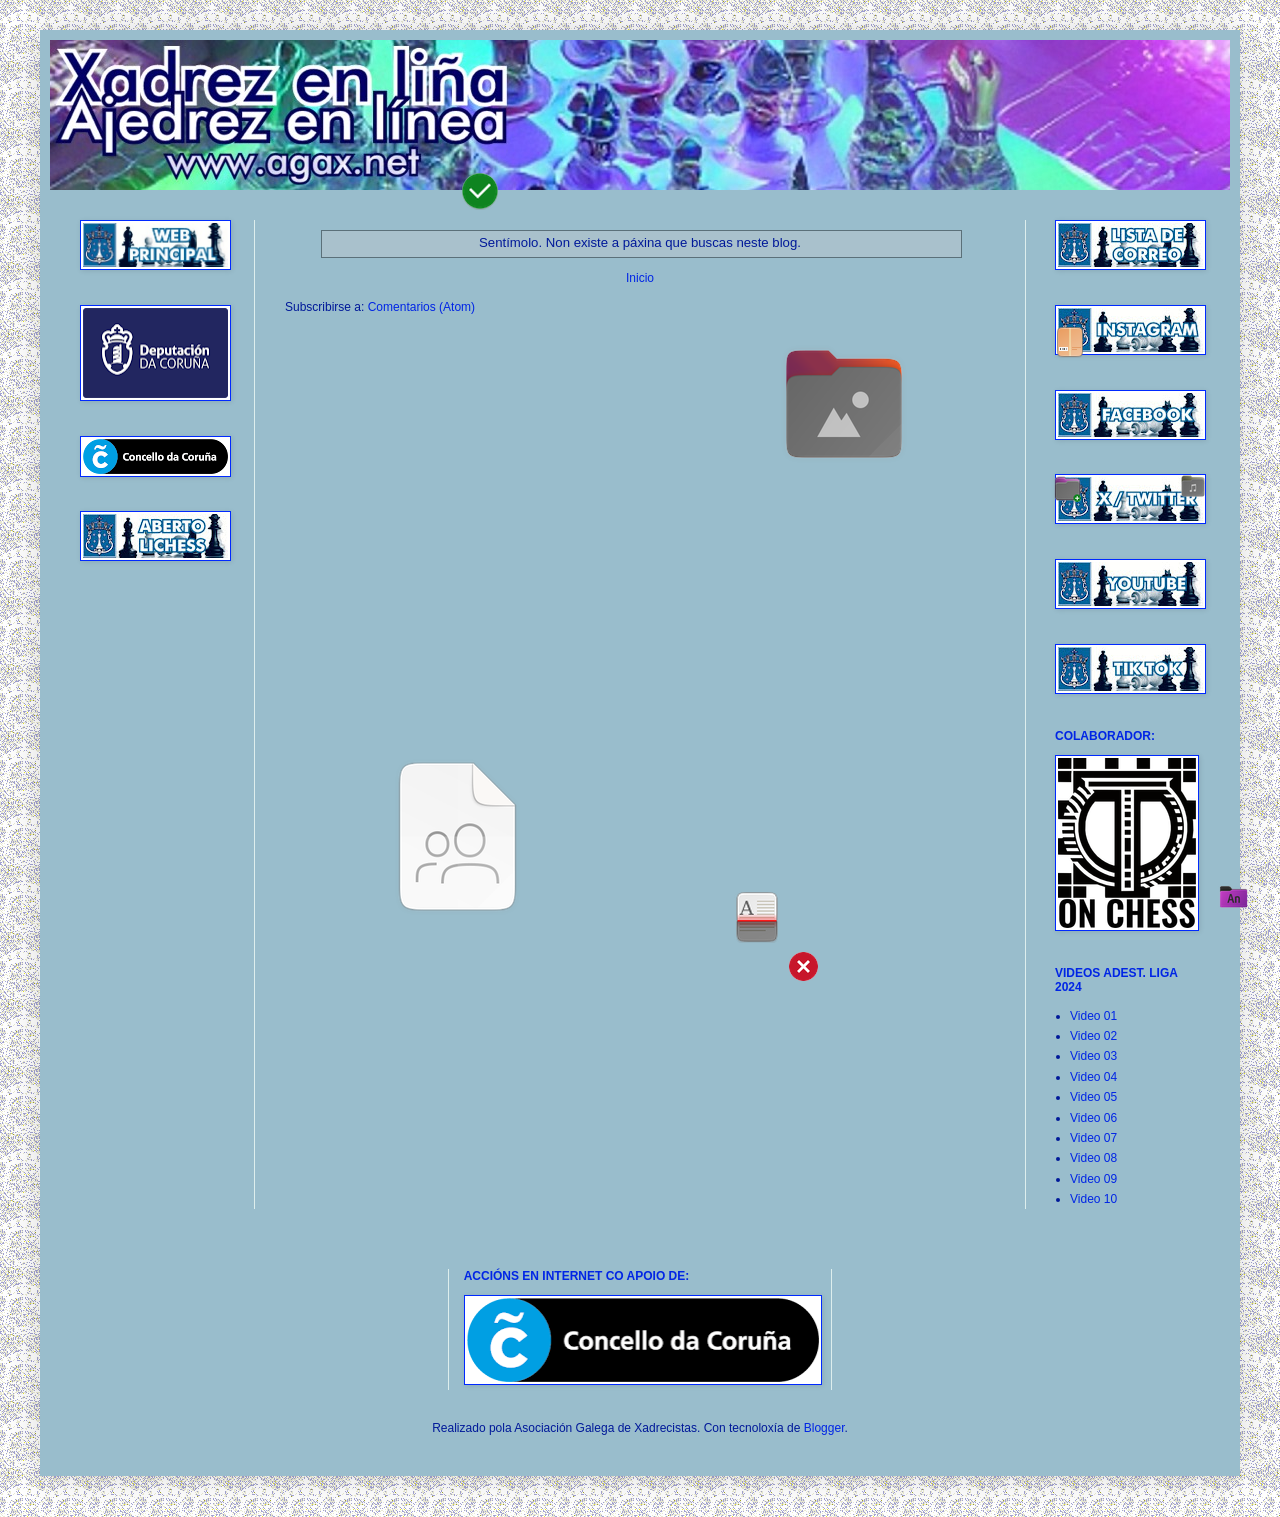  What do you see at coordinates (757, 917) in the screenshot?
I see `open document scanning application` at bounding box center [757, 917].